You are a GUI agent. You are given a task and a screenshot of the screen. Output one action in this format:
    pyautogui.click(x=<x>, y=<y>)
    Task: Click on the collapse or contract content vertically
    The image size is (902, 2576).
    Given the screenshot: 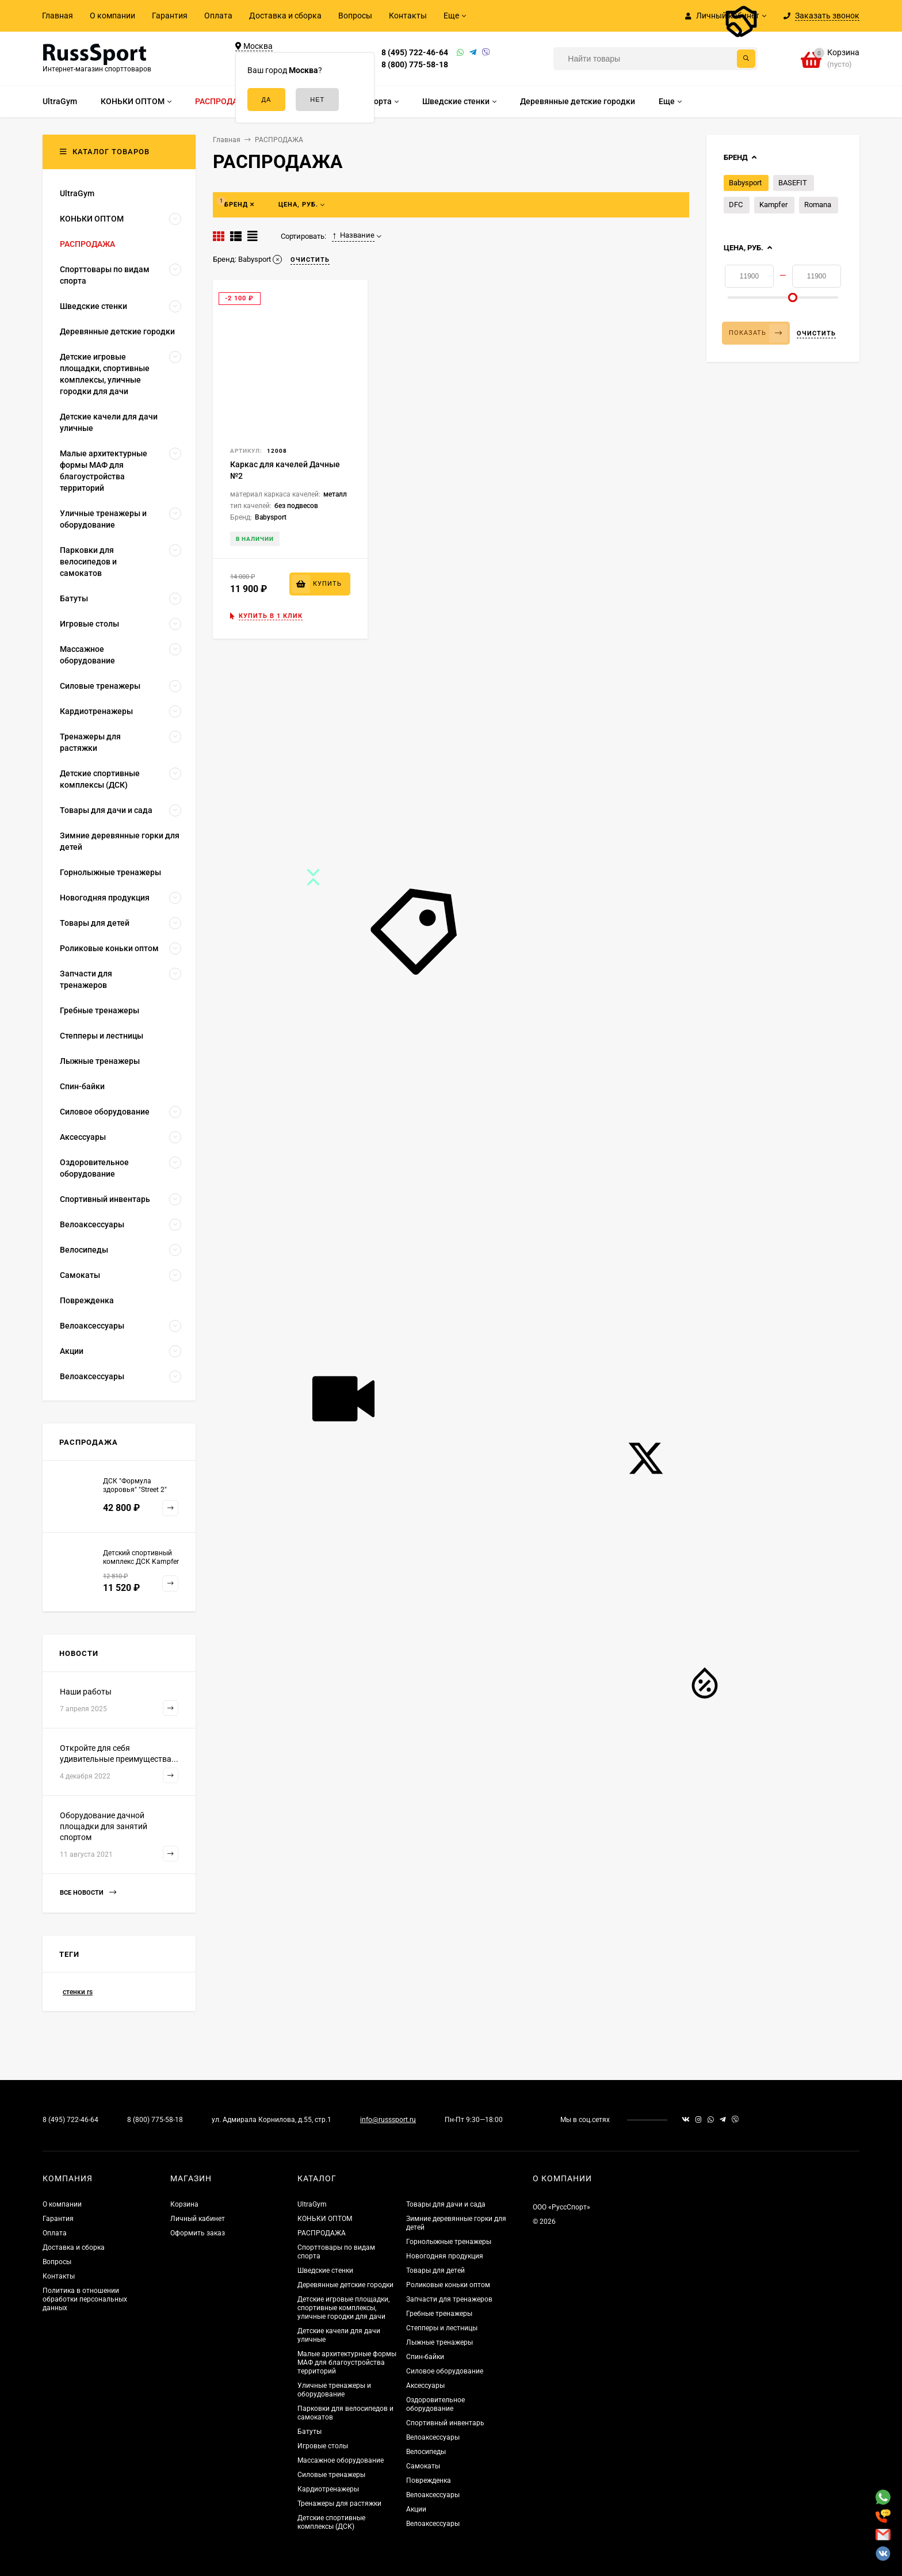 What is the action you would take?
    pyautogui.click(x=313, y=877)
    